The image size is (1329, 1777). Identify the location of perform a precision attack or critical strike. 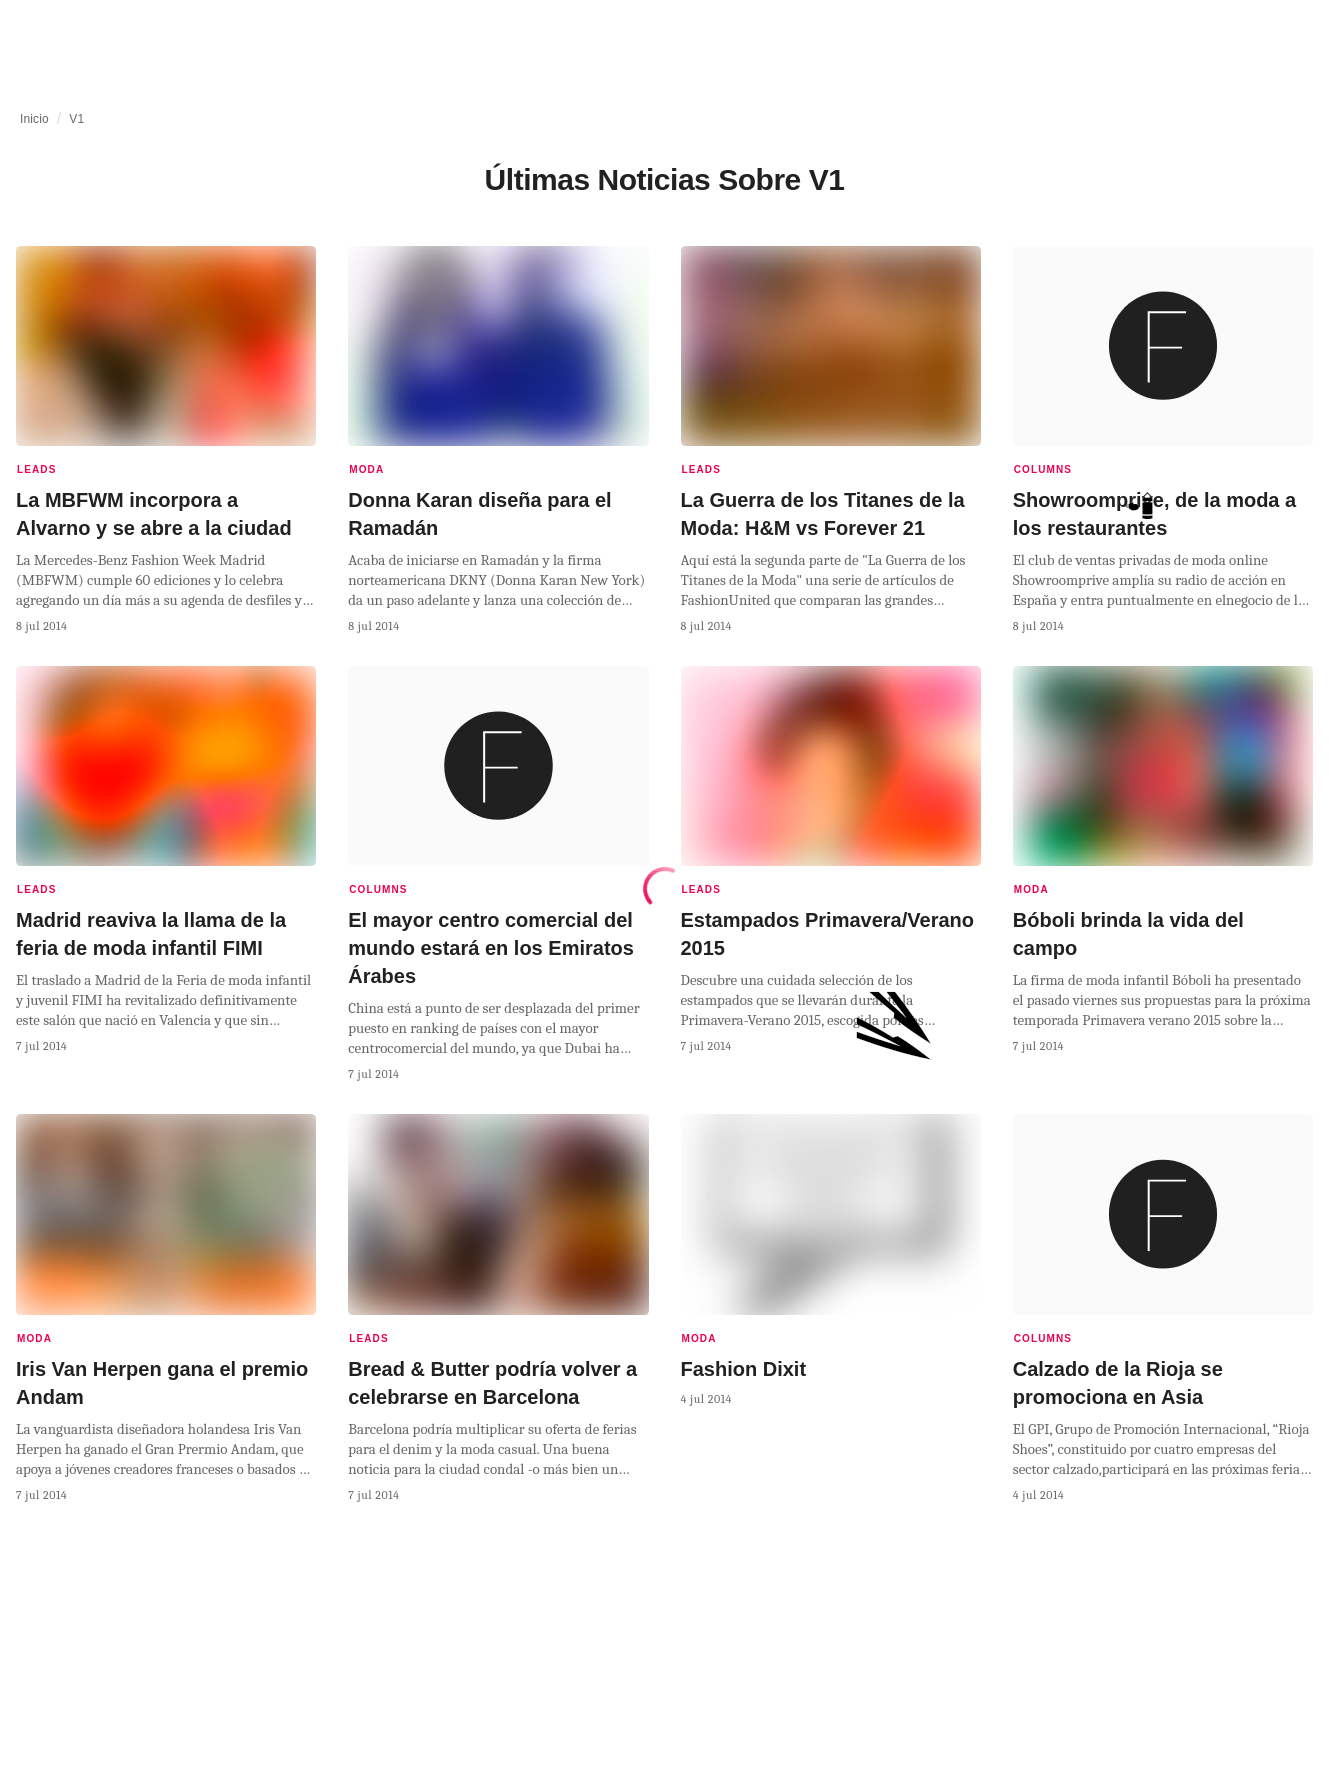
(894, 1029).